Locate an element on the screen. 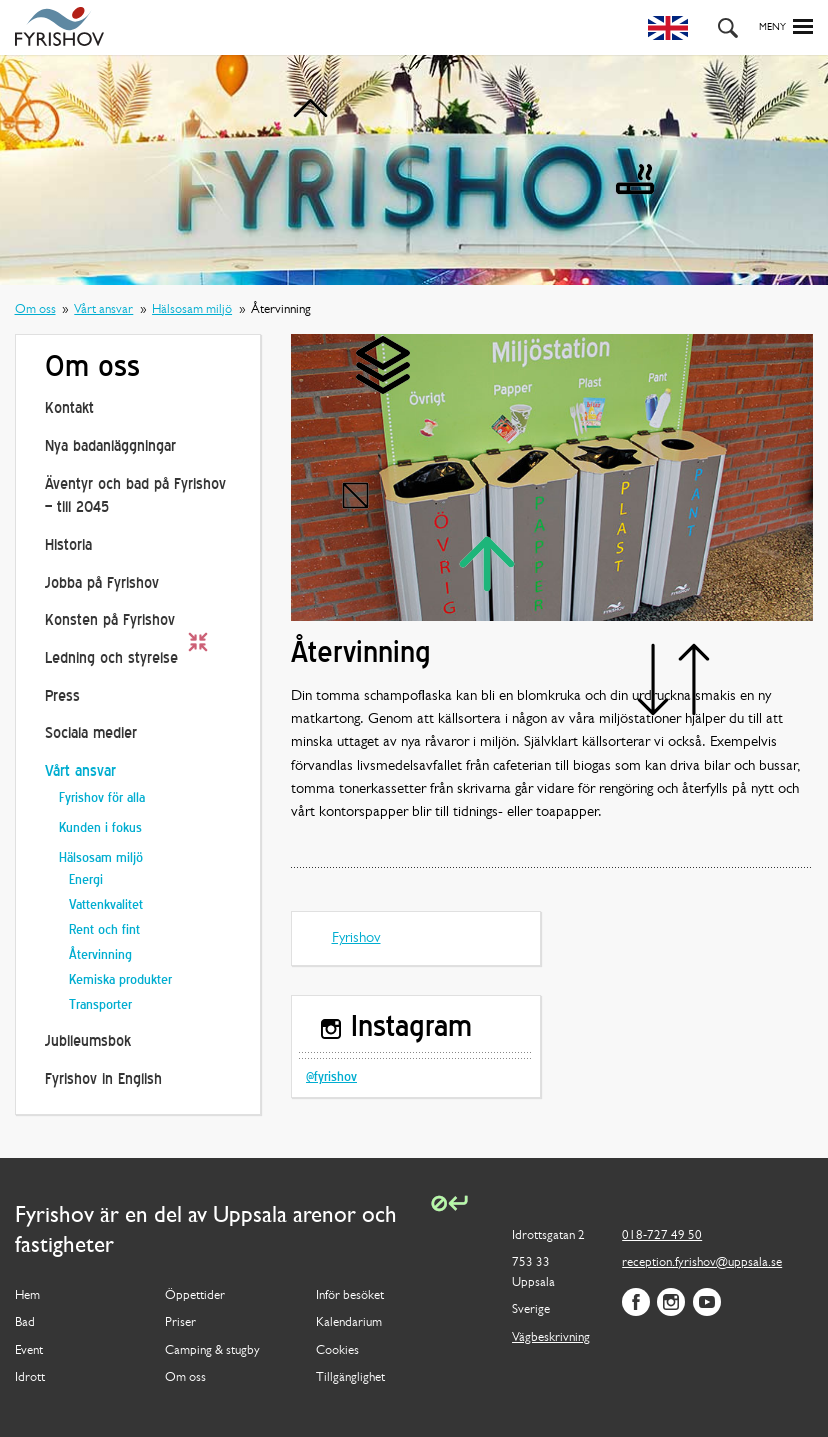 The height and width of the screenshot is (1437, 828). disable automatic line wrapping in editor is located at coordinates (449, 1203).